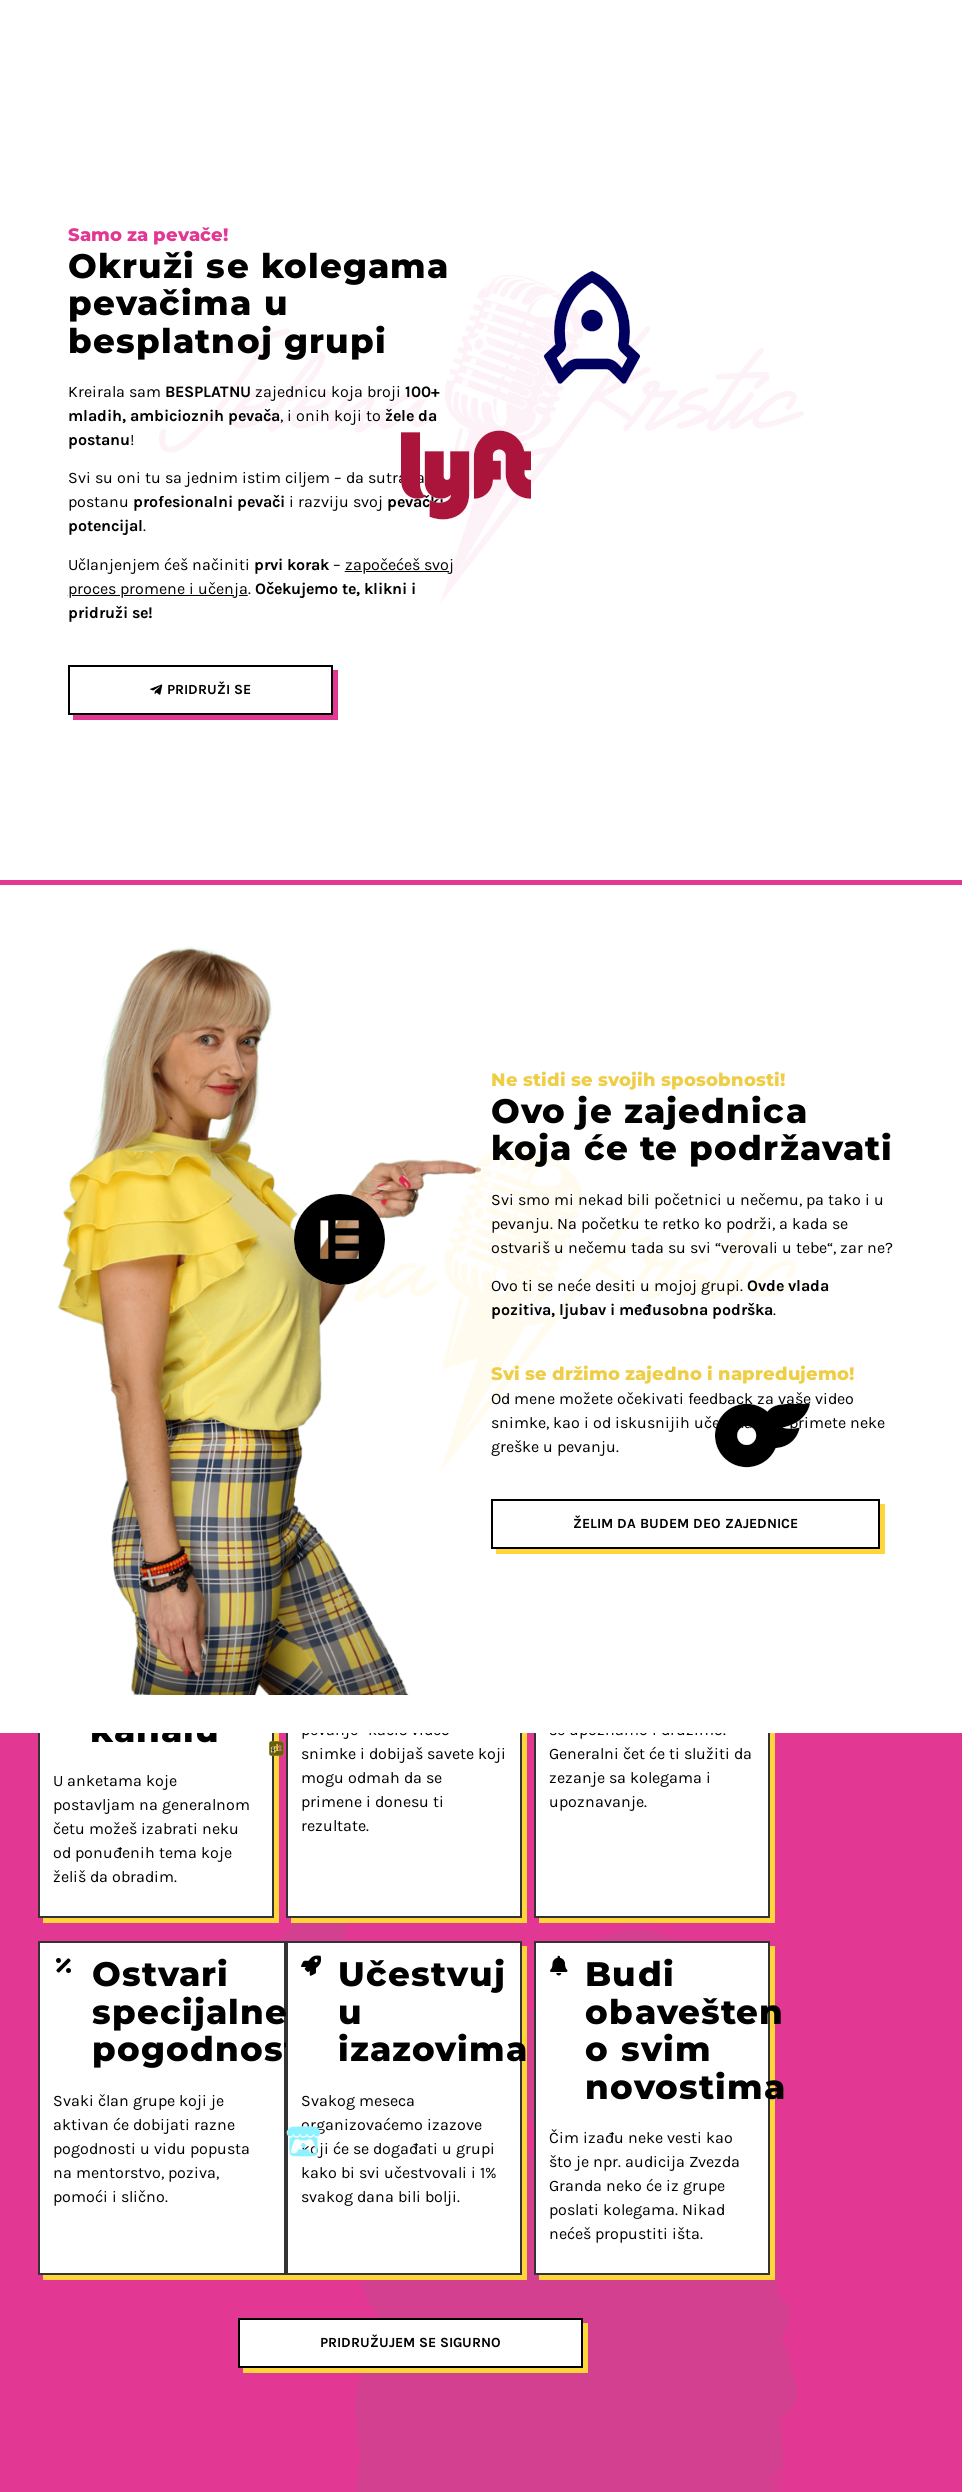 The image size is (962, 2492). Describe the element at coordinates (762, 1435) in the screenshot. I see `open the OnlyFans app` at that location.